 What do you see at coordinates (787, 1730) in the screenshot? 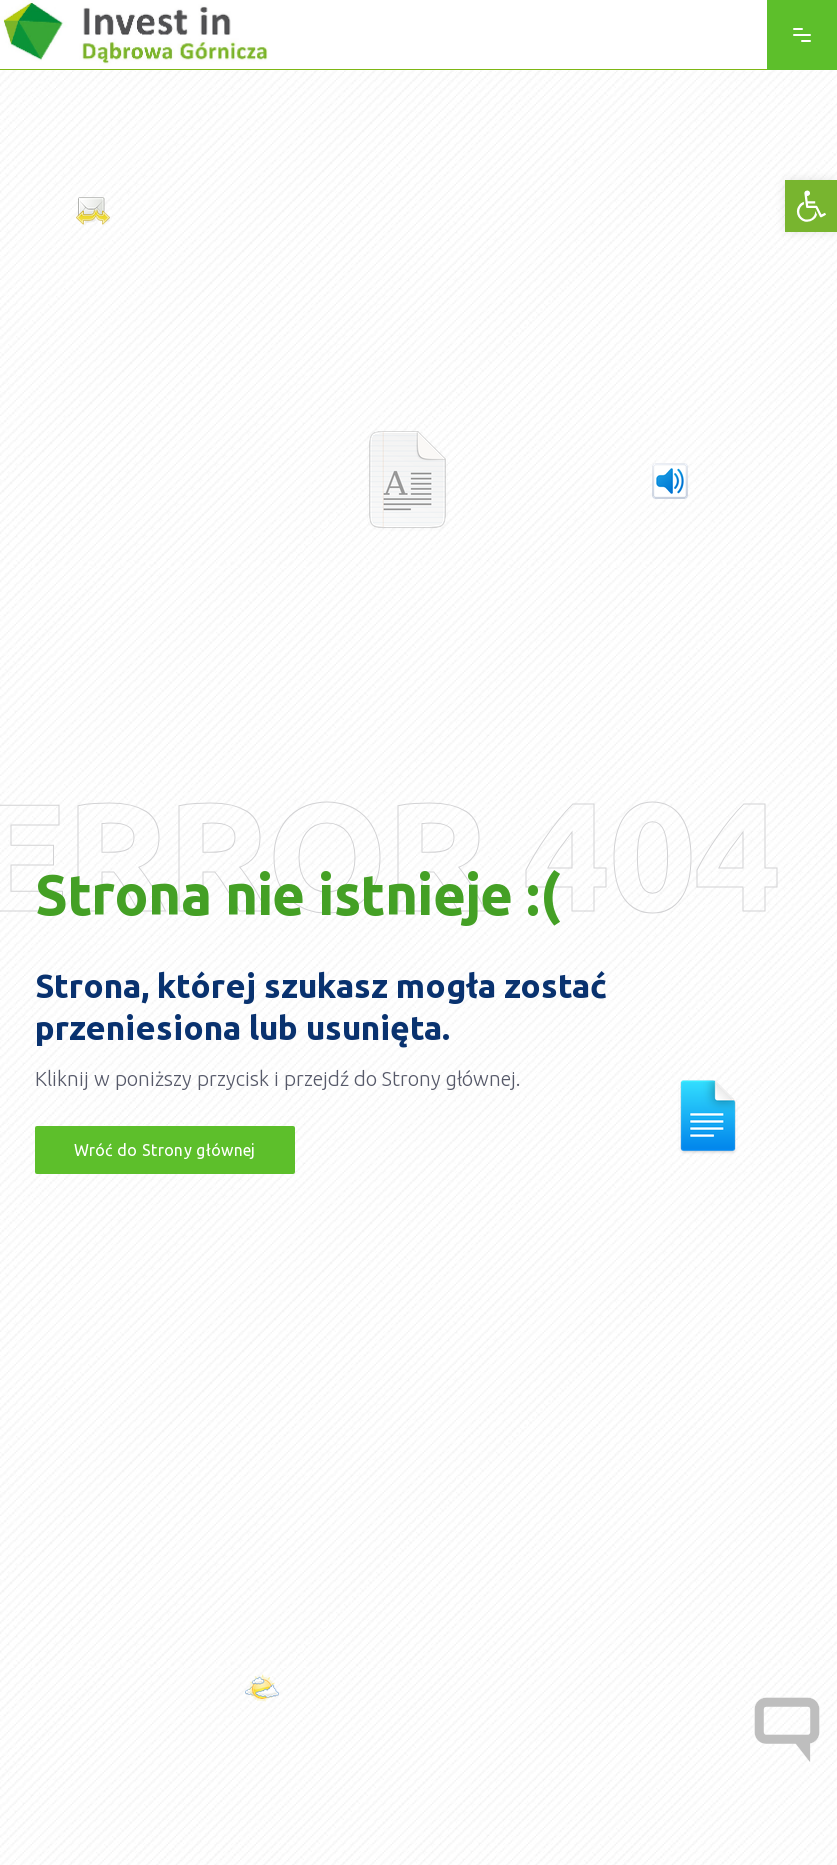
I see `set your status to invisible or offline` at bounding box center [787, 1730].